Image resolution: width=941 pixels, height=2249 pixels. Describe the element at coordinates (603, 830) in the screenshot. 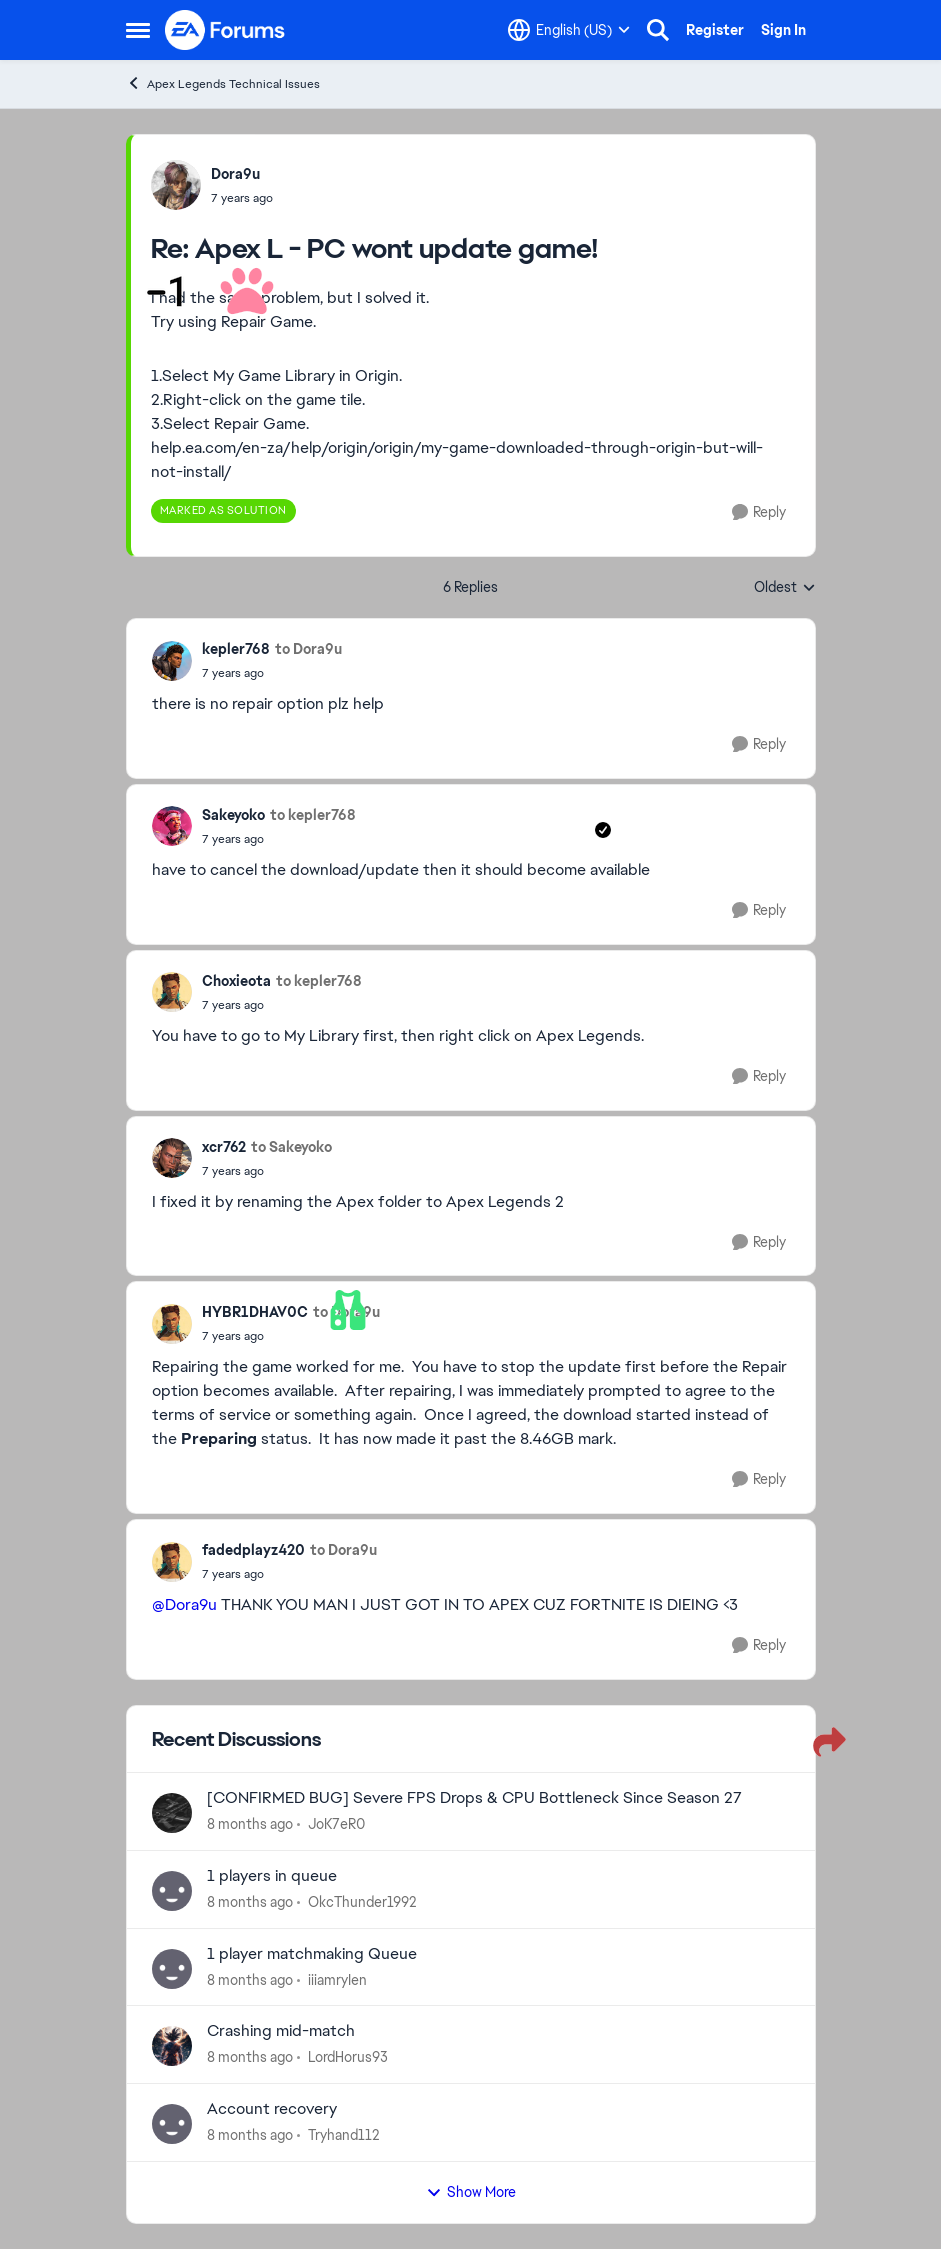

I see `indicates successful completion of an action` at that location.